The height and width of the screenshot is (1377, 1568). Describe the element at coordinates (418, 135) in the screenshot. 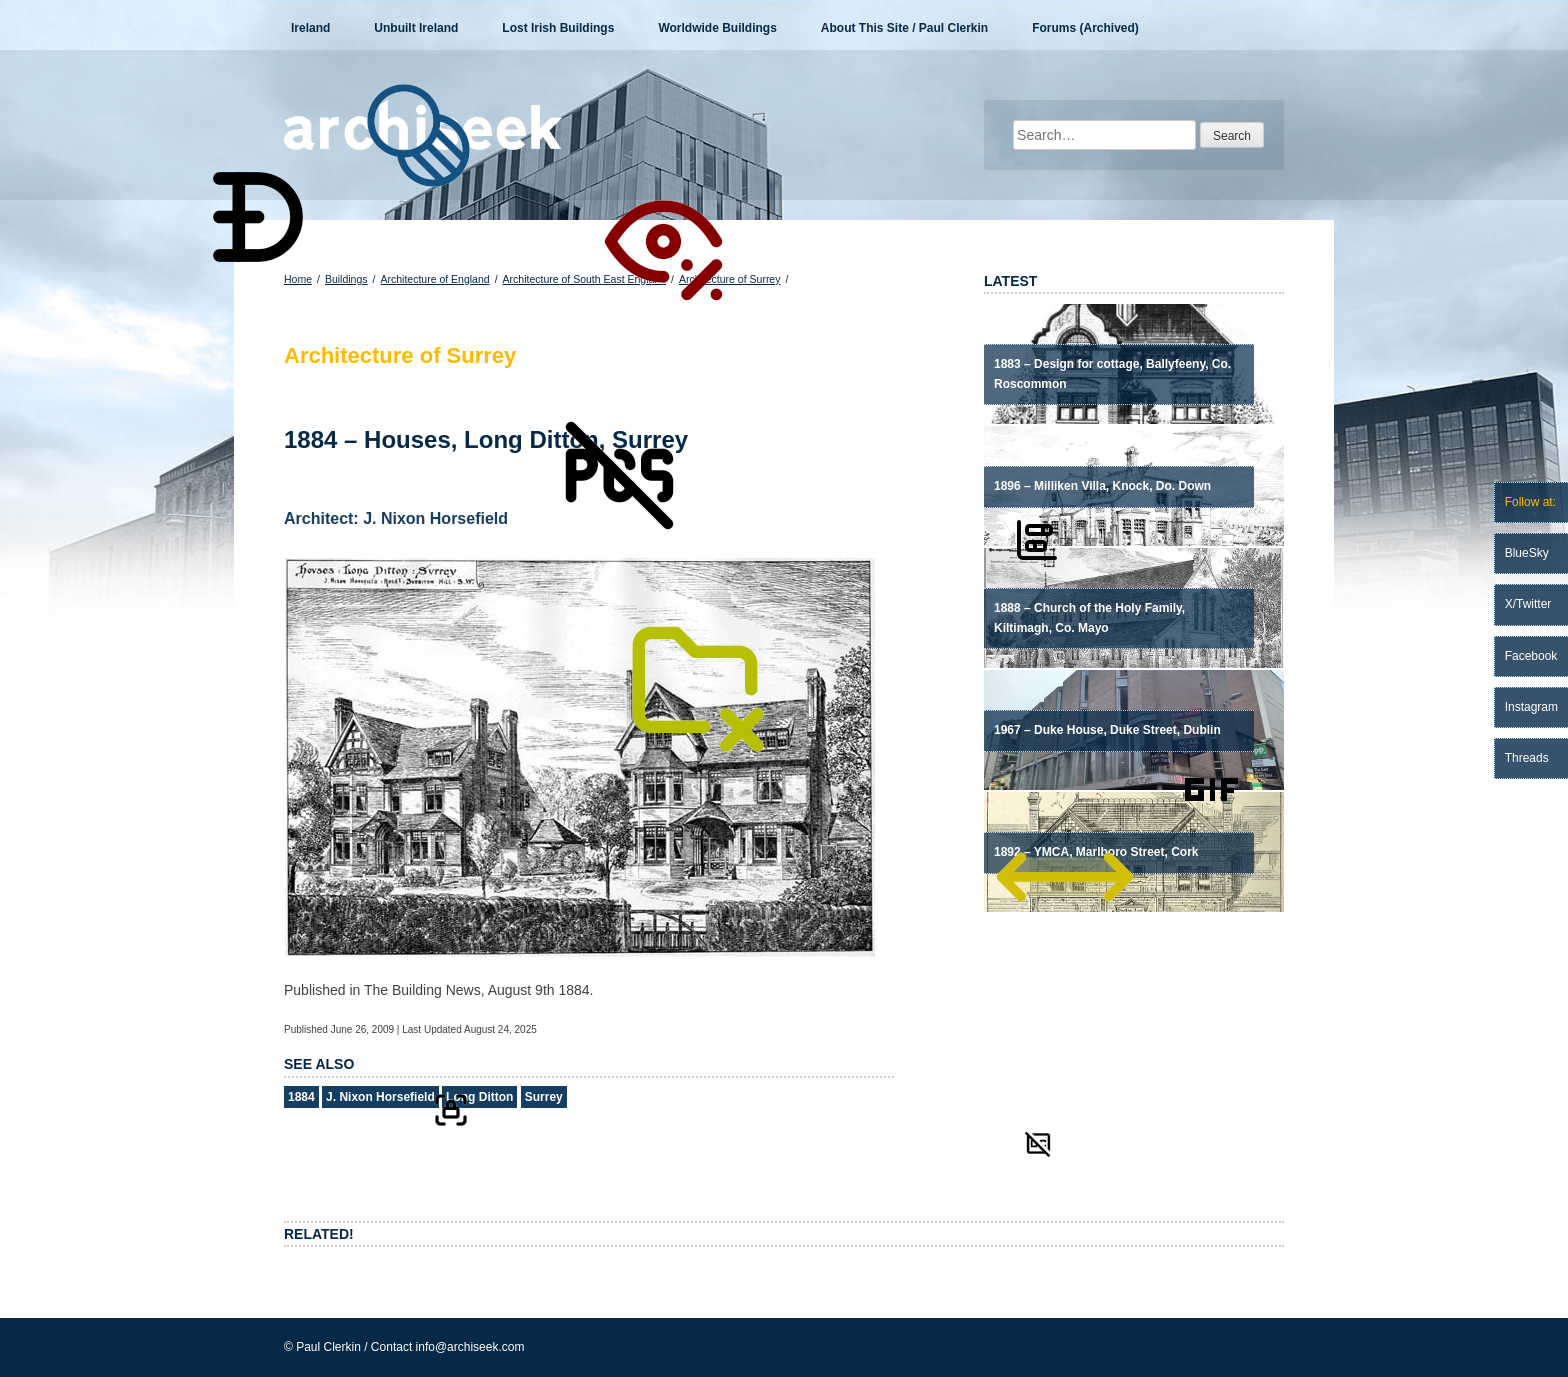

I see `subtract one shape from another` at that location.